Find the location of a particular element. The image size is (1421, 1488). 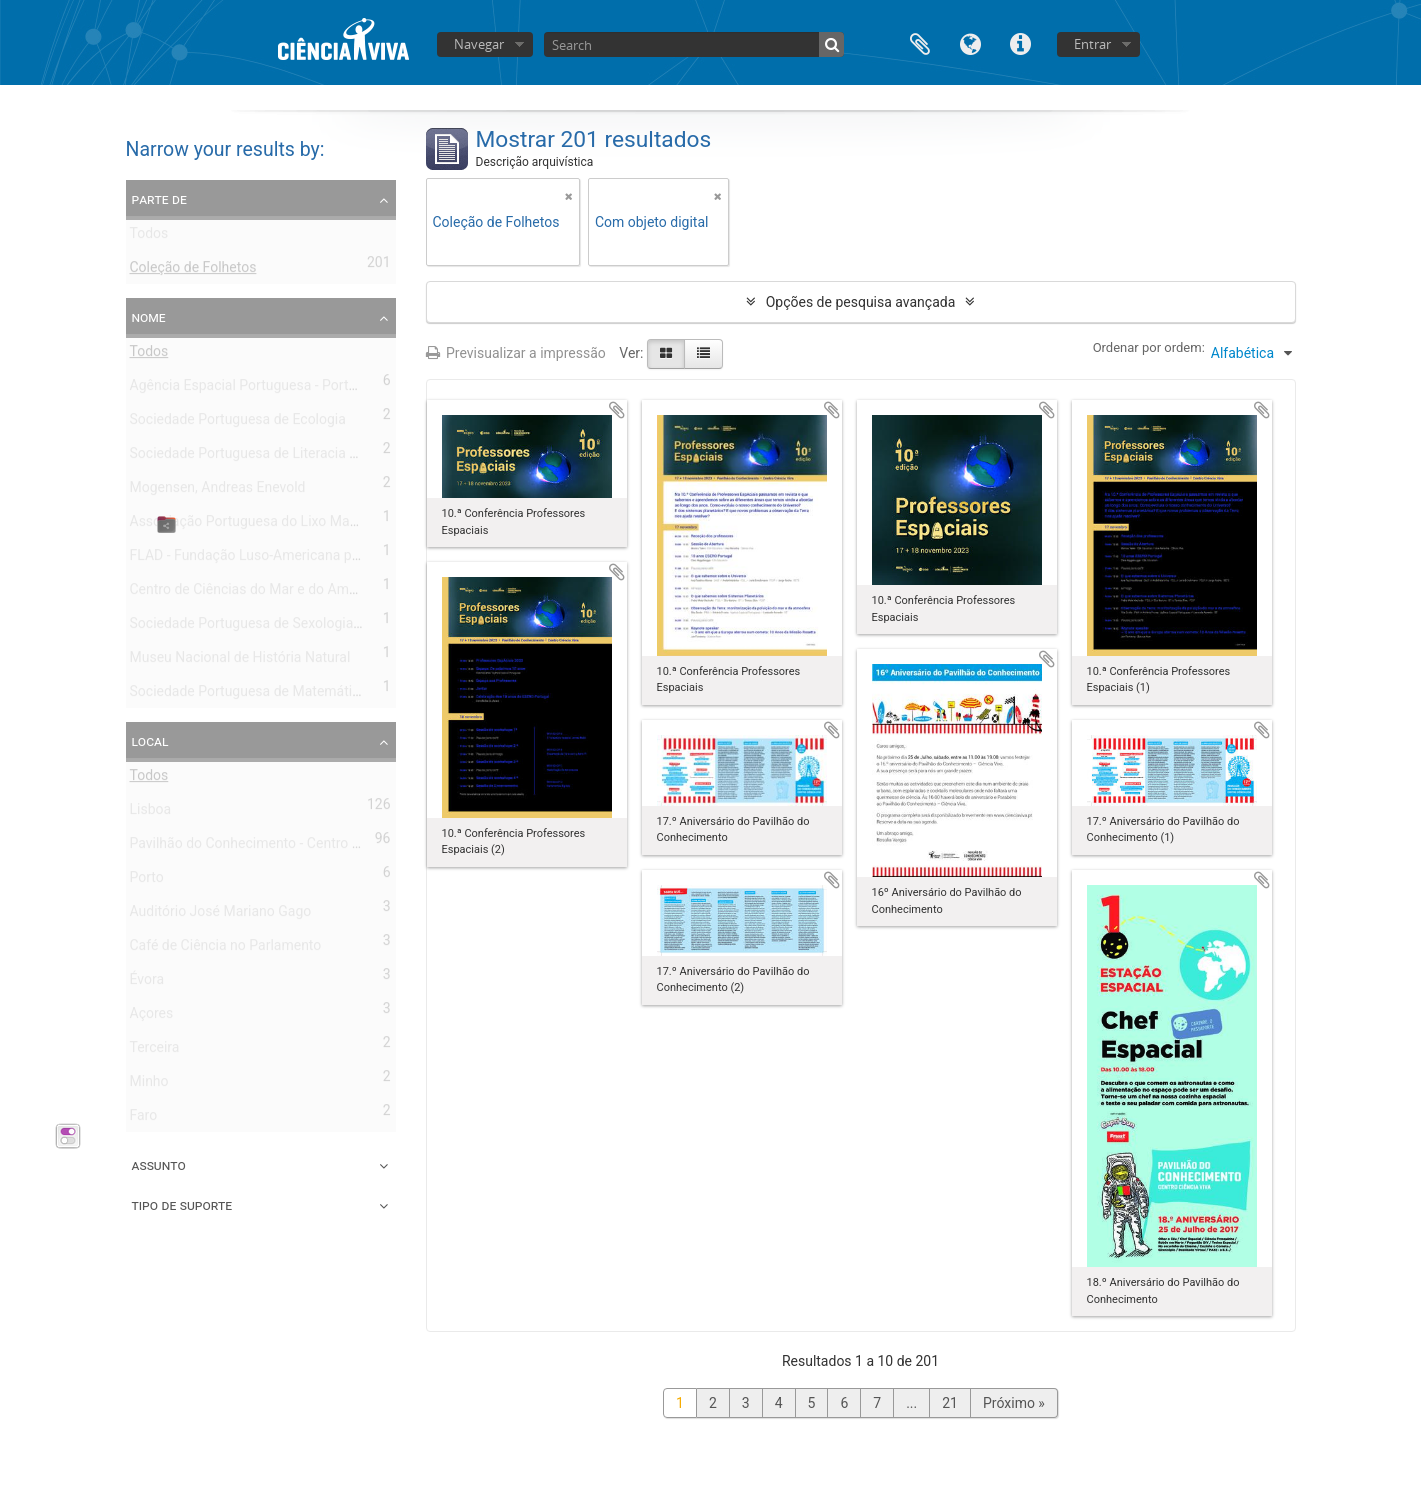

open gnome tweaks to customize system settings is located at coordinates (68, 1136).